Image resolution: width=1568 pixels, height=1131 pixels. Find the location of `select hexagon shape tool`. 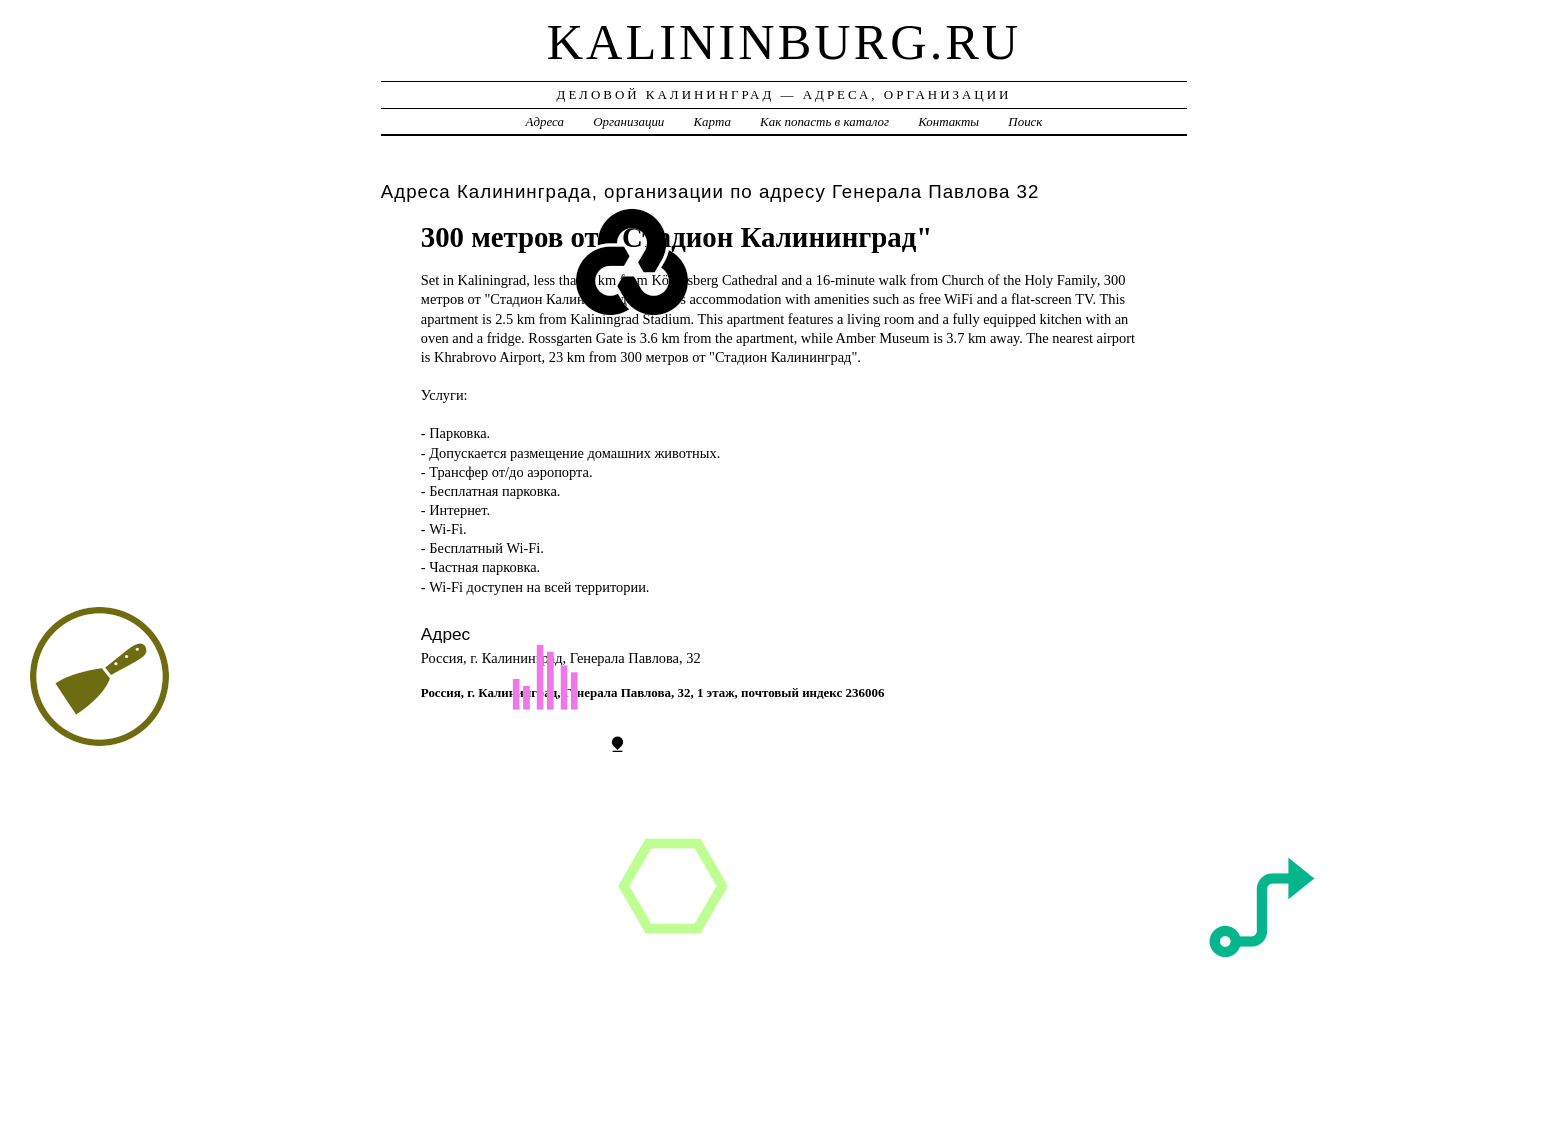

select hexagon shape tool is located at coordinates (673, 886).